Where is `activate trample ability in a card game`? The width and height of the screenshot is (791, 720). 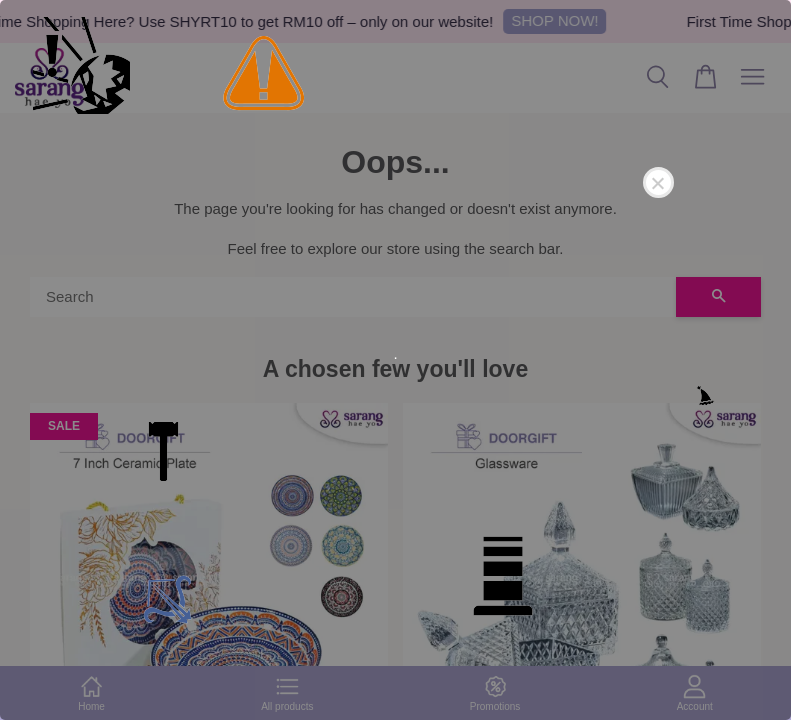
activate trample ability in a card game is located at coordinates (163, 451).